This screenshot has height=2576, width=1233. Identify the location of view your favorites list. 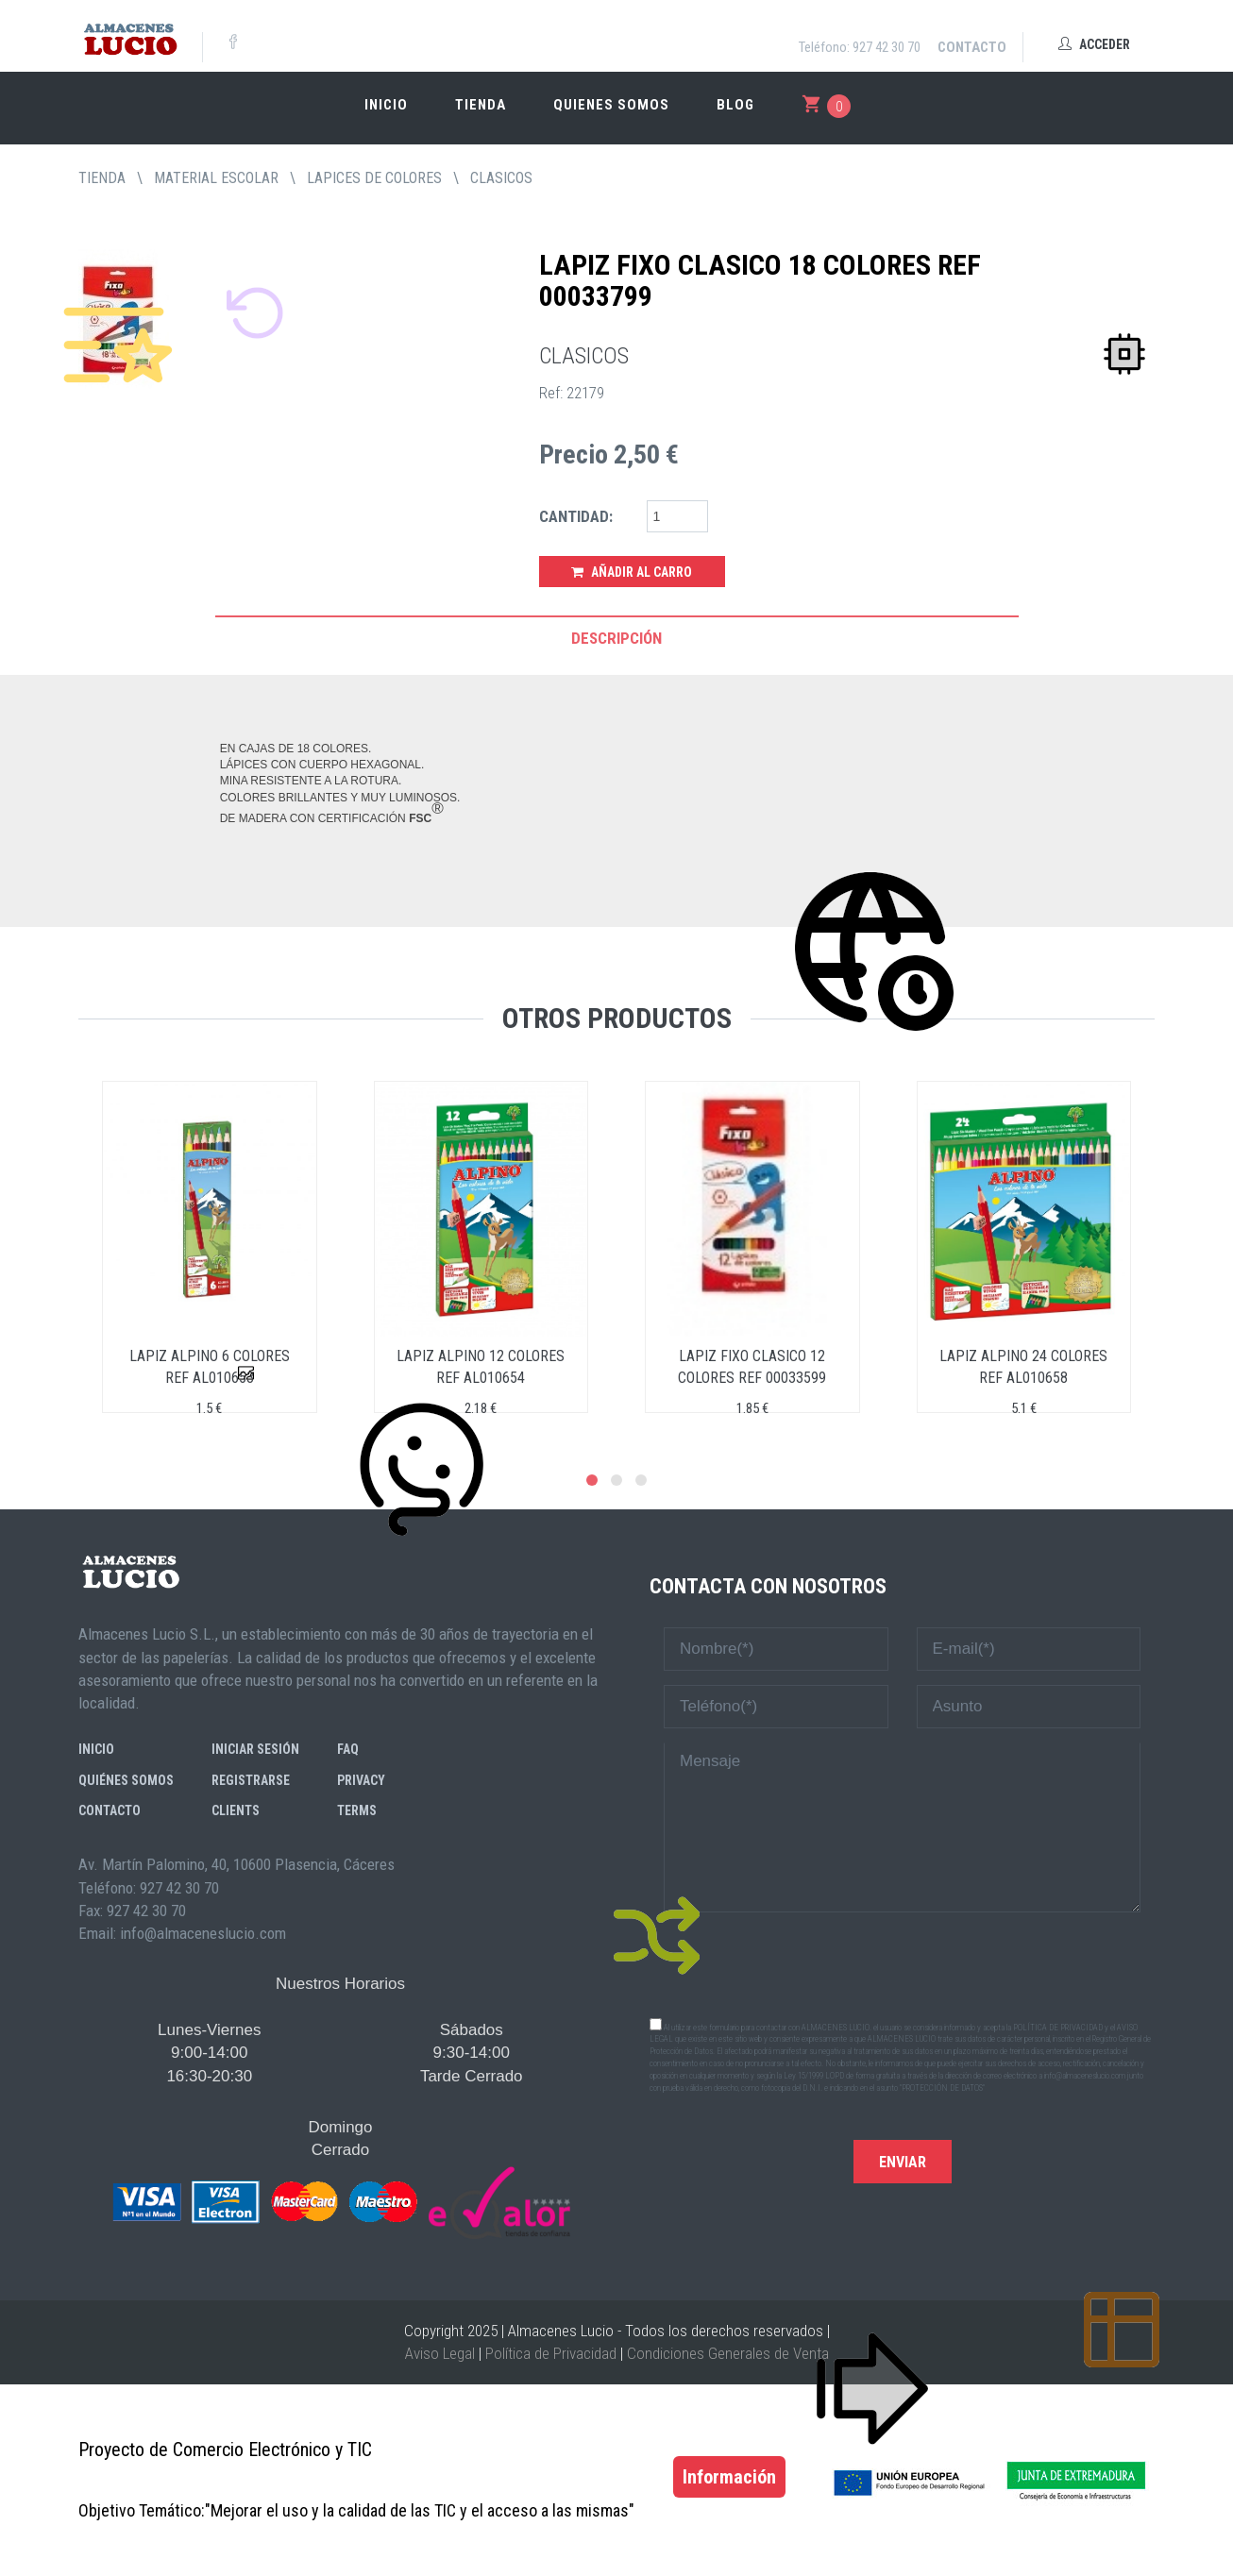
(113, 345).